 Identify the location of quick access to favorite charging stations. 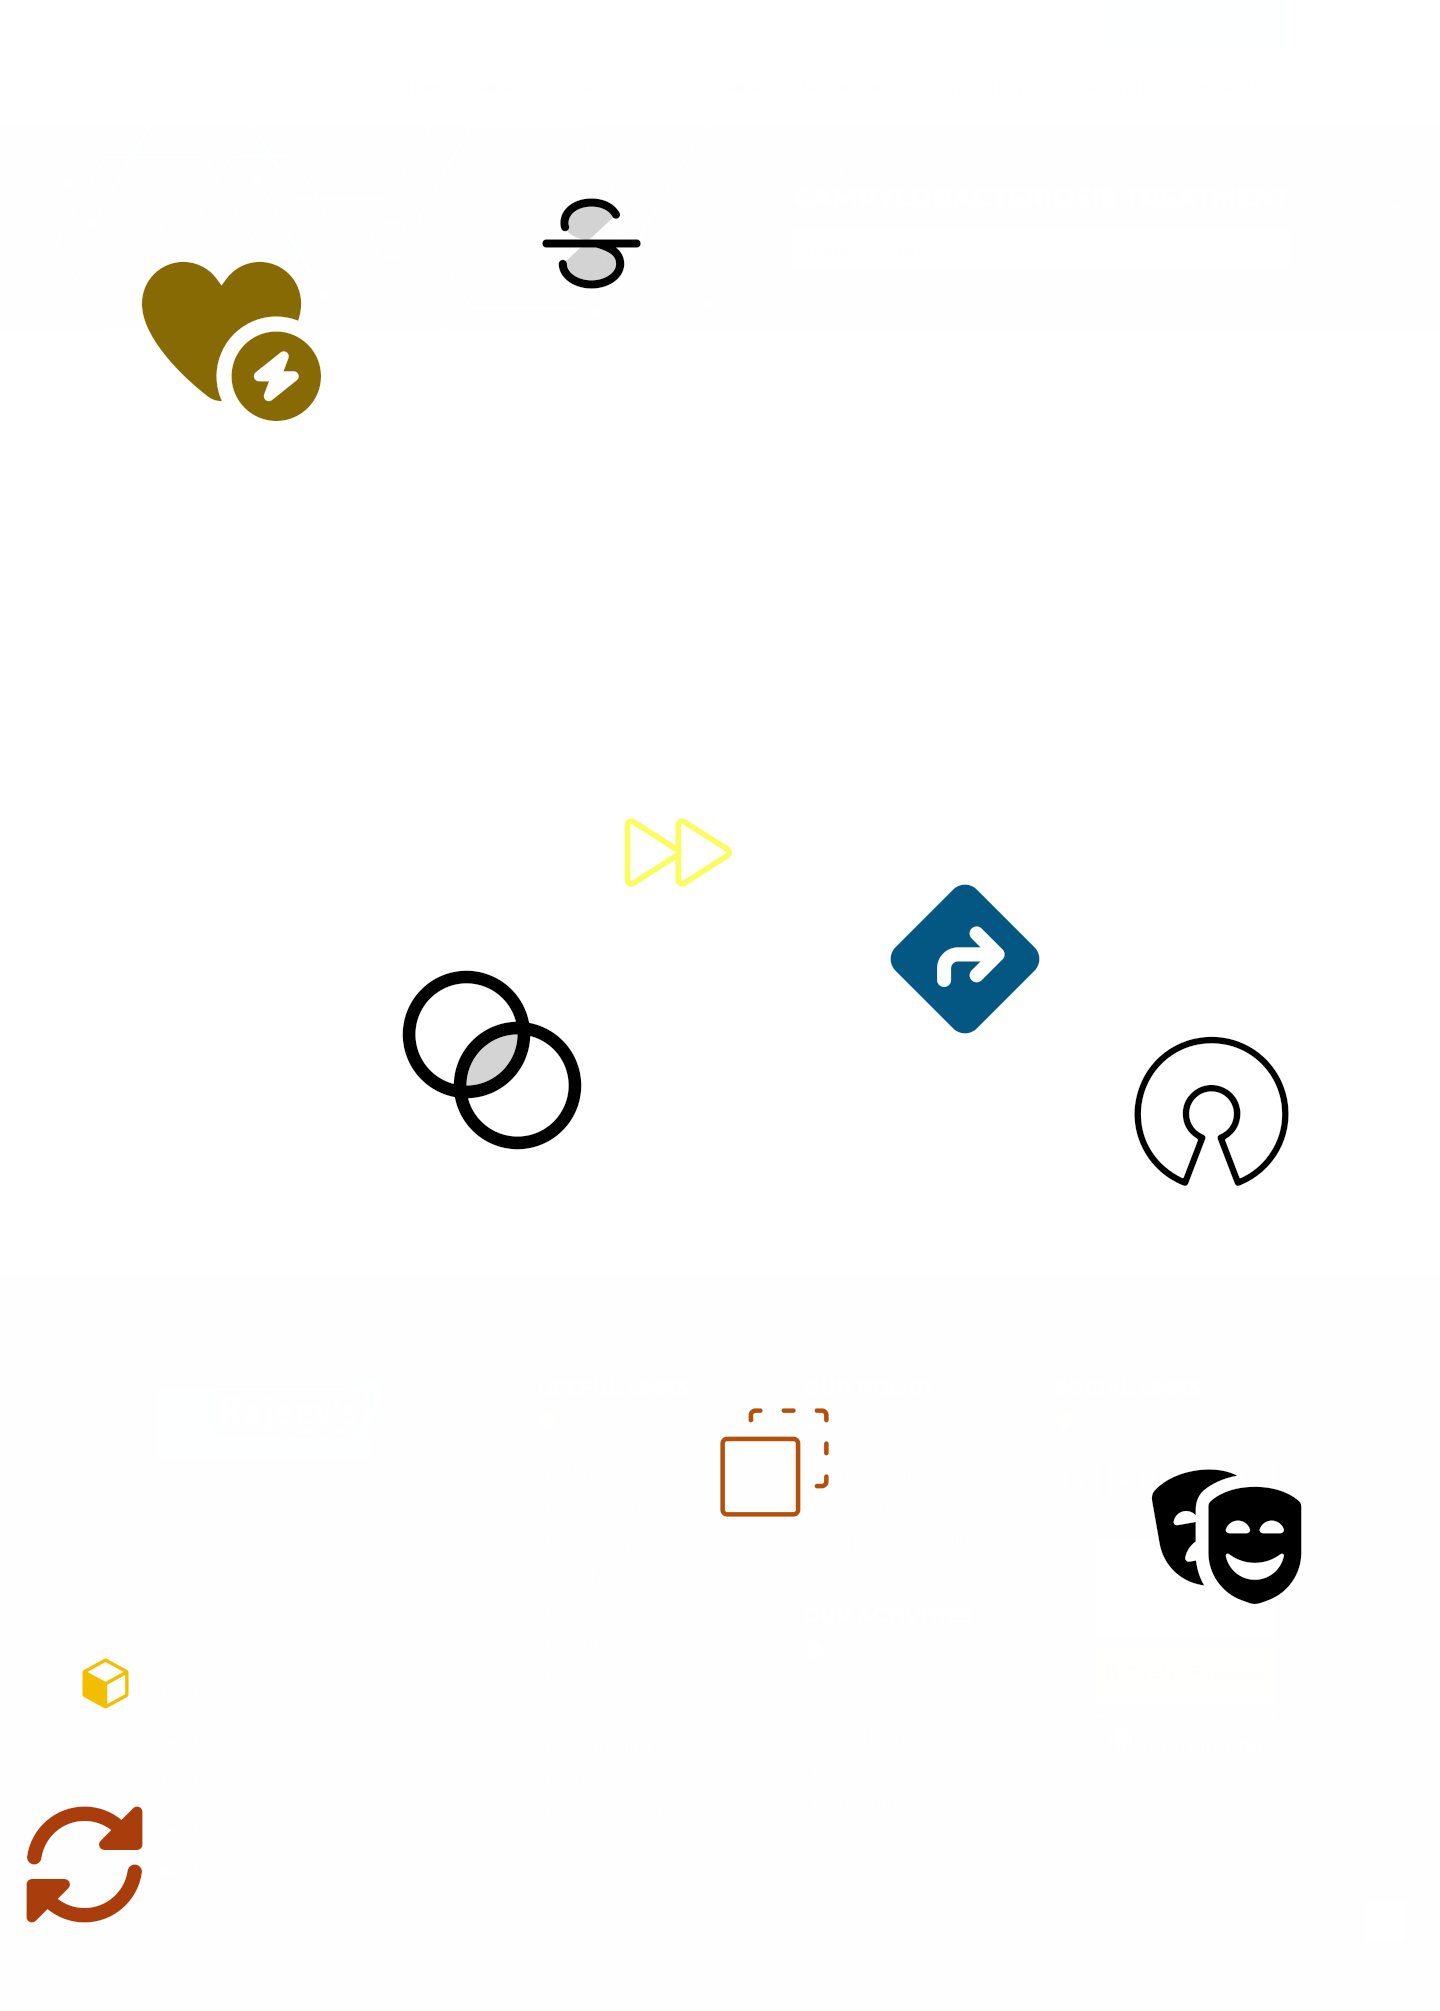
(231, 331).